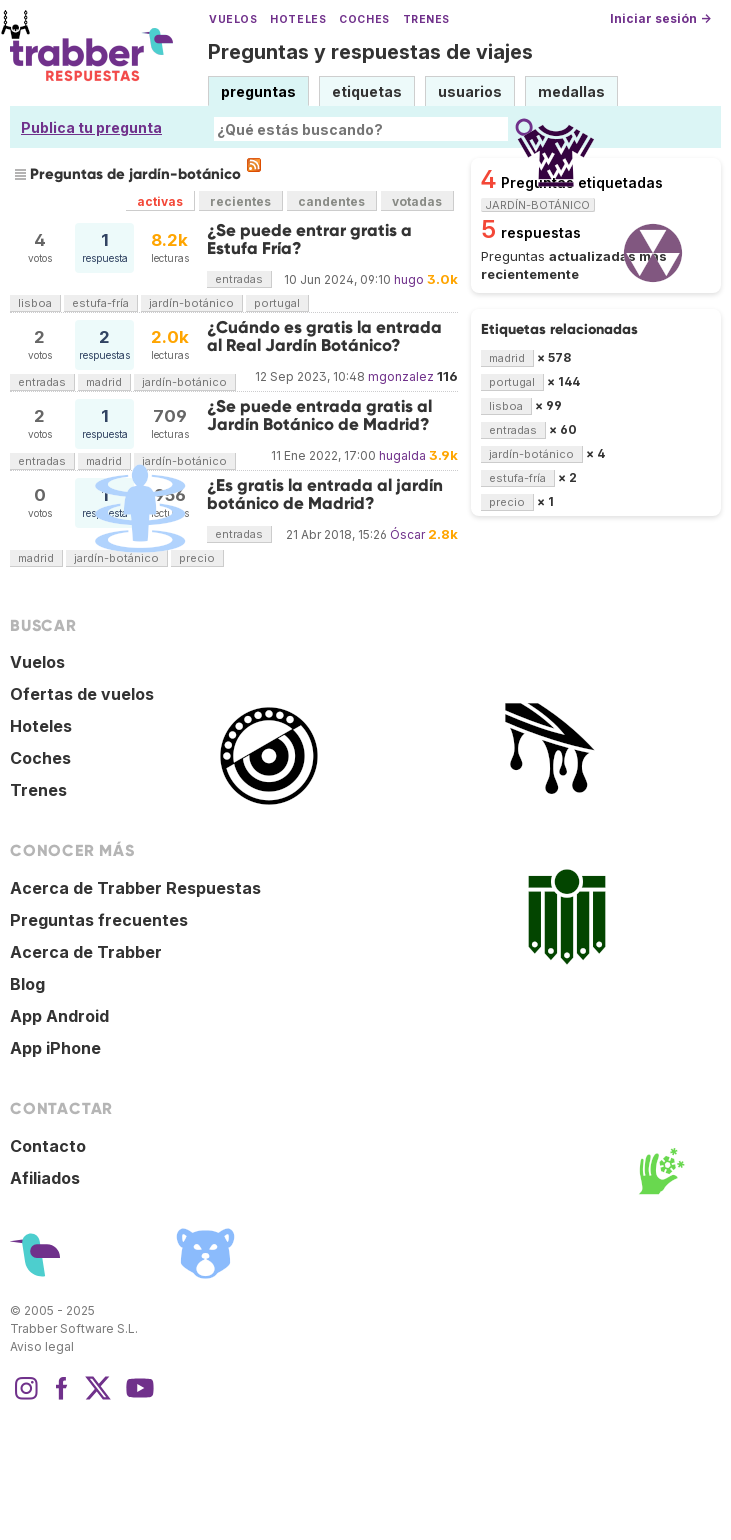 The width and height of the screenshot is (731, 1540). I want to click on indicates a captured or restrained character status, so click(15, 24).